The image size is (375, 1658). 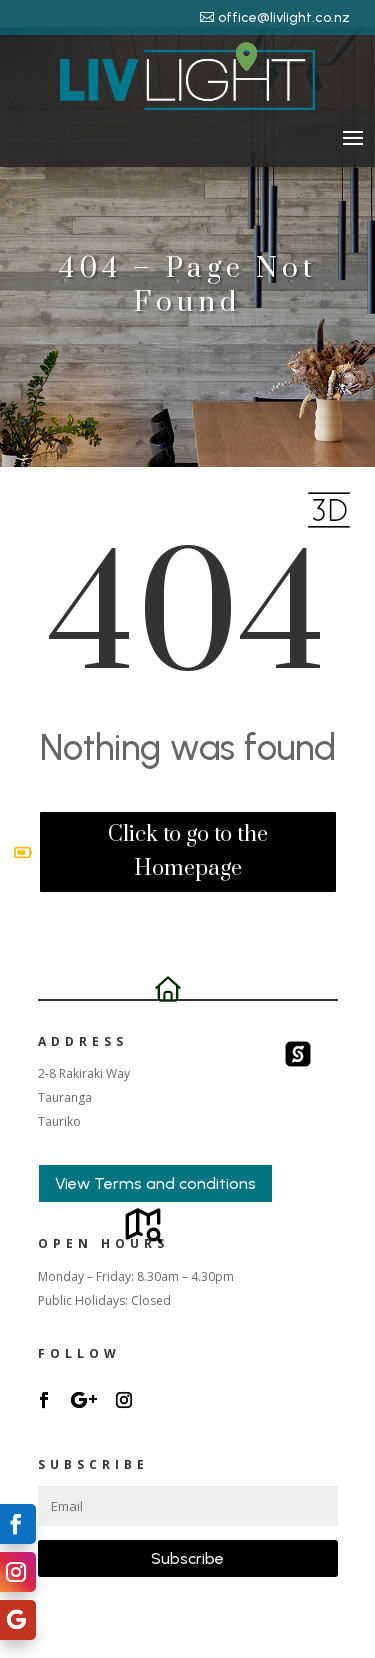 I want to click on view current location on map, so click(x=246, y=56).